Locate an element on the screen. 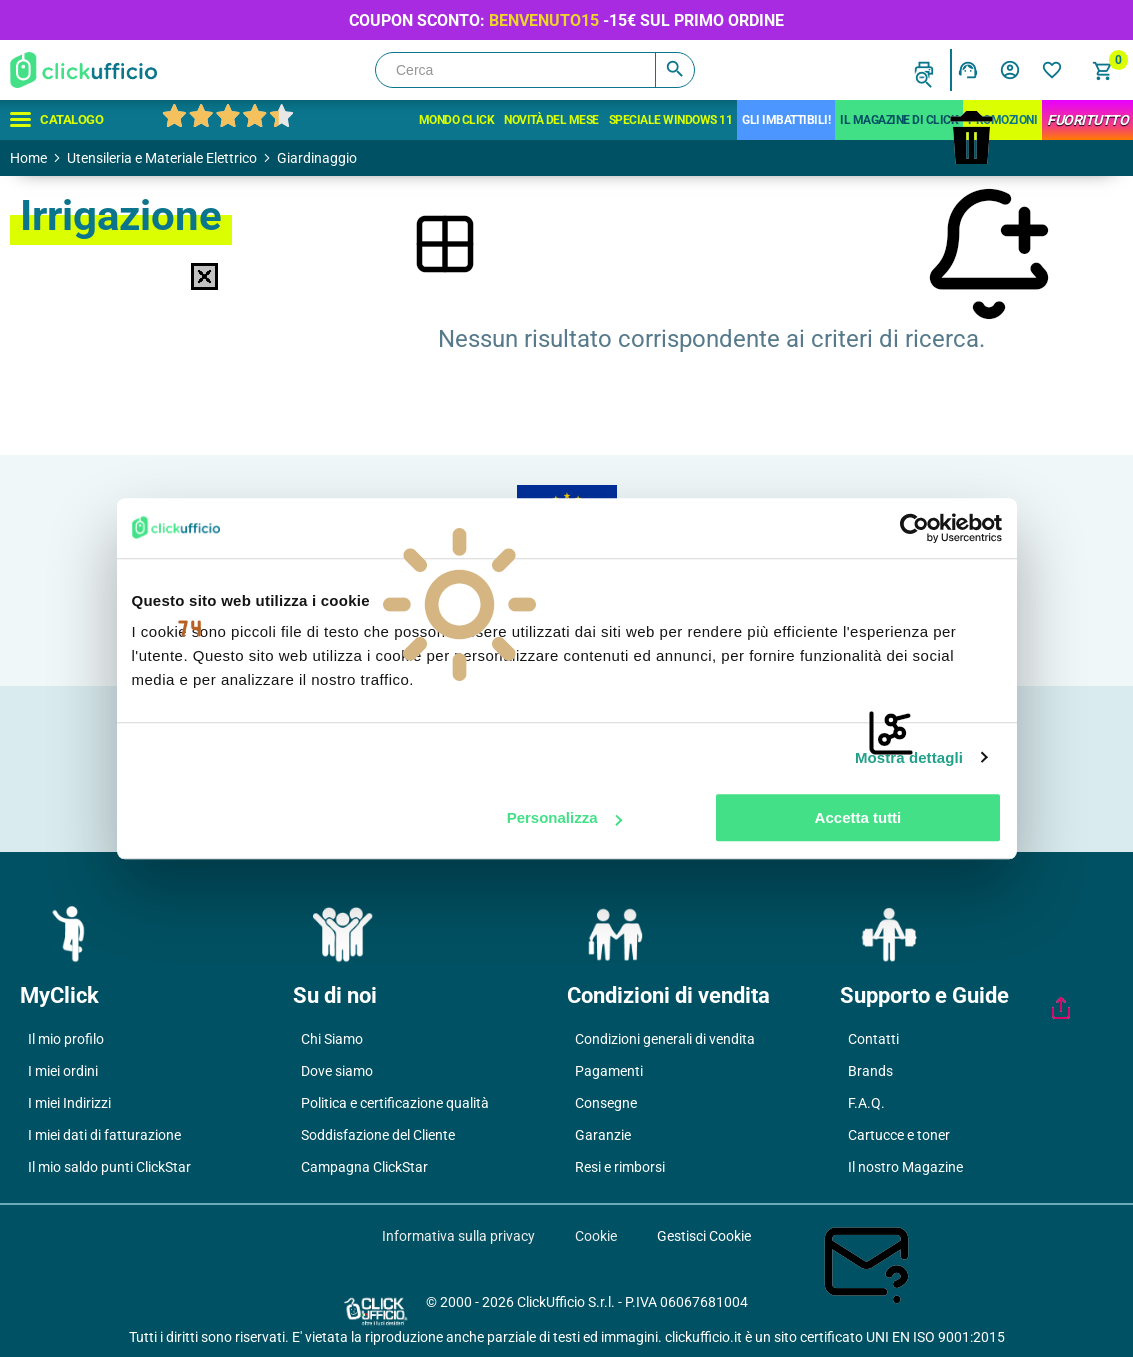 Image resolution: width=1133 pixels, height=1357 pixels. indicates a disabled or unavailable feature is located at coordinates (204, 276).